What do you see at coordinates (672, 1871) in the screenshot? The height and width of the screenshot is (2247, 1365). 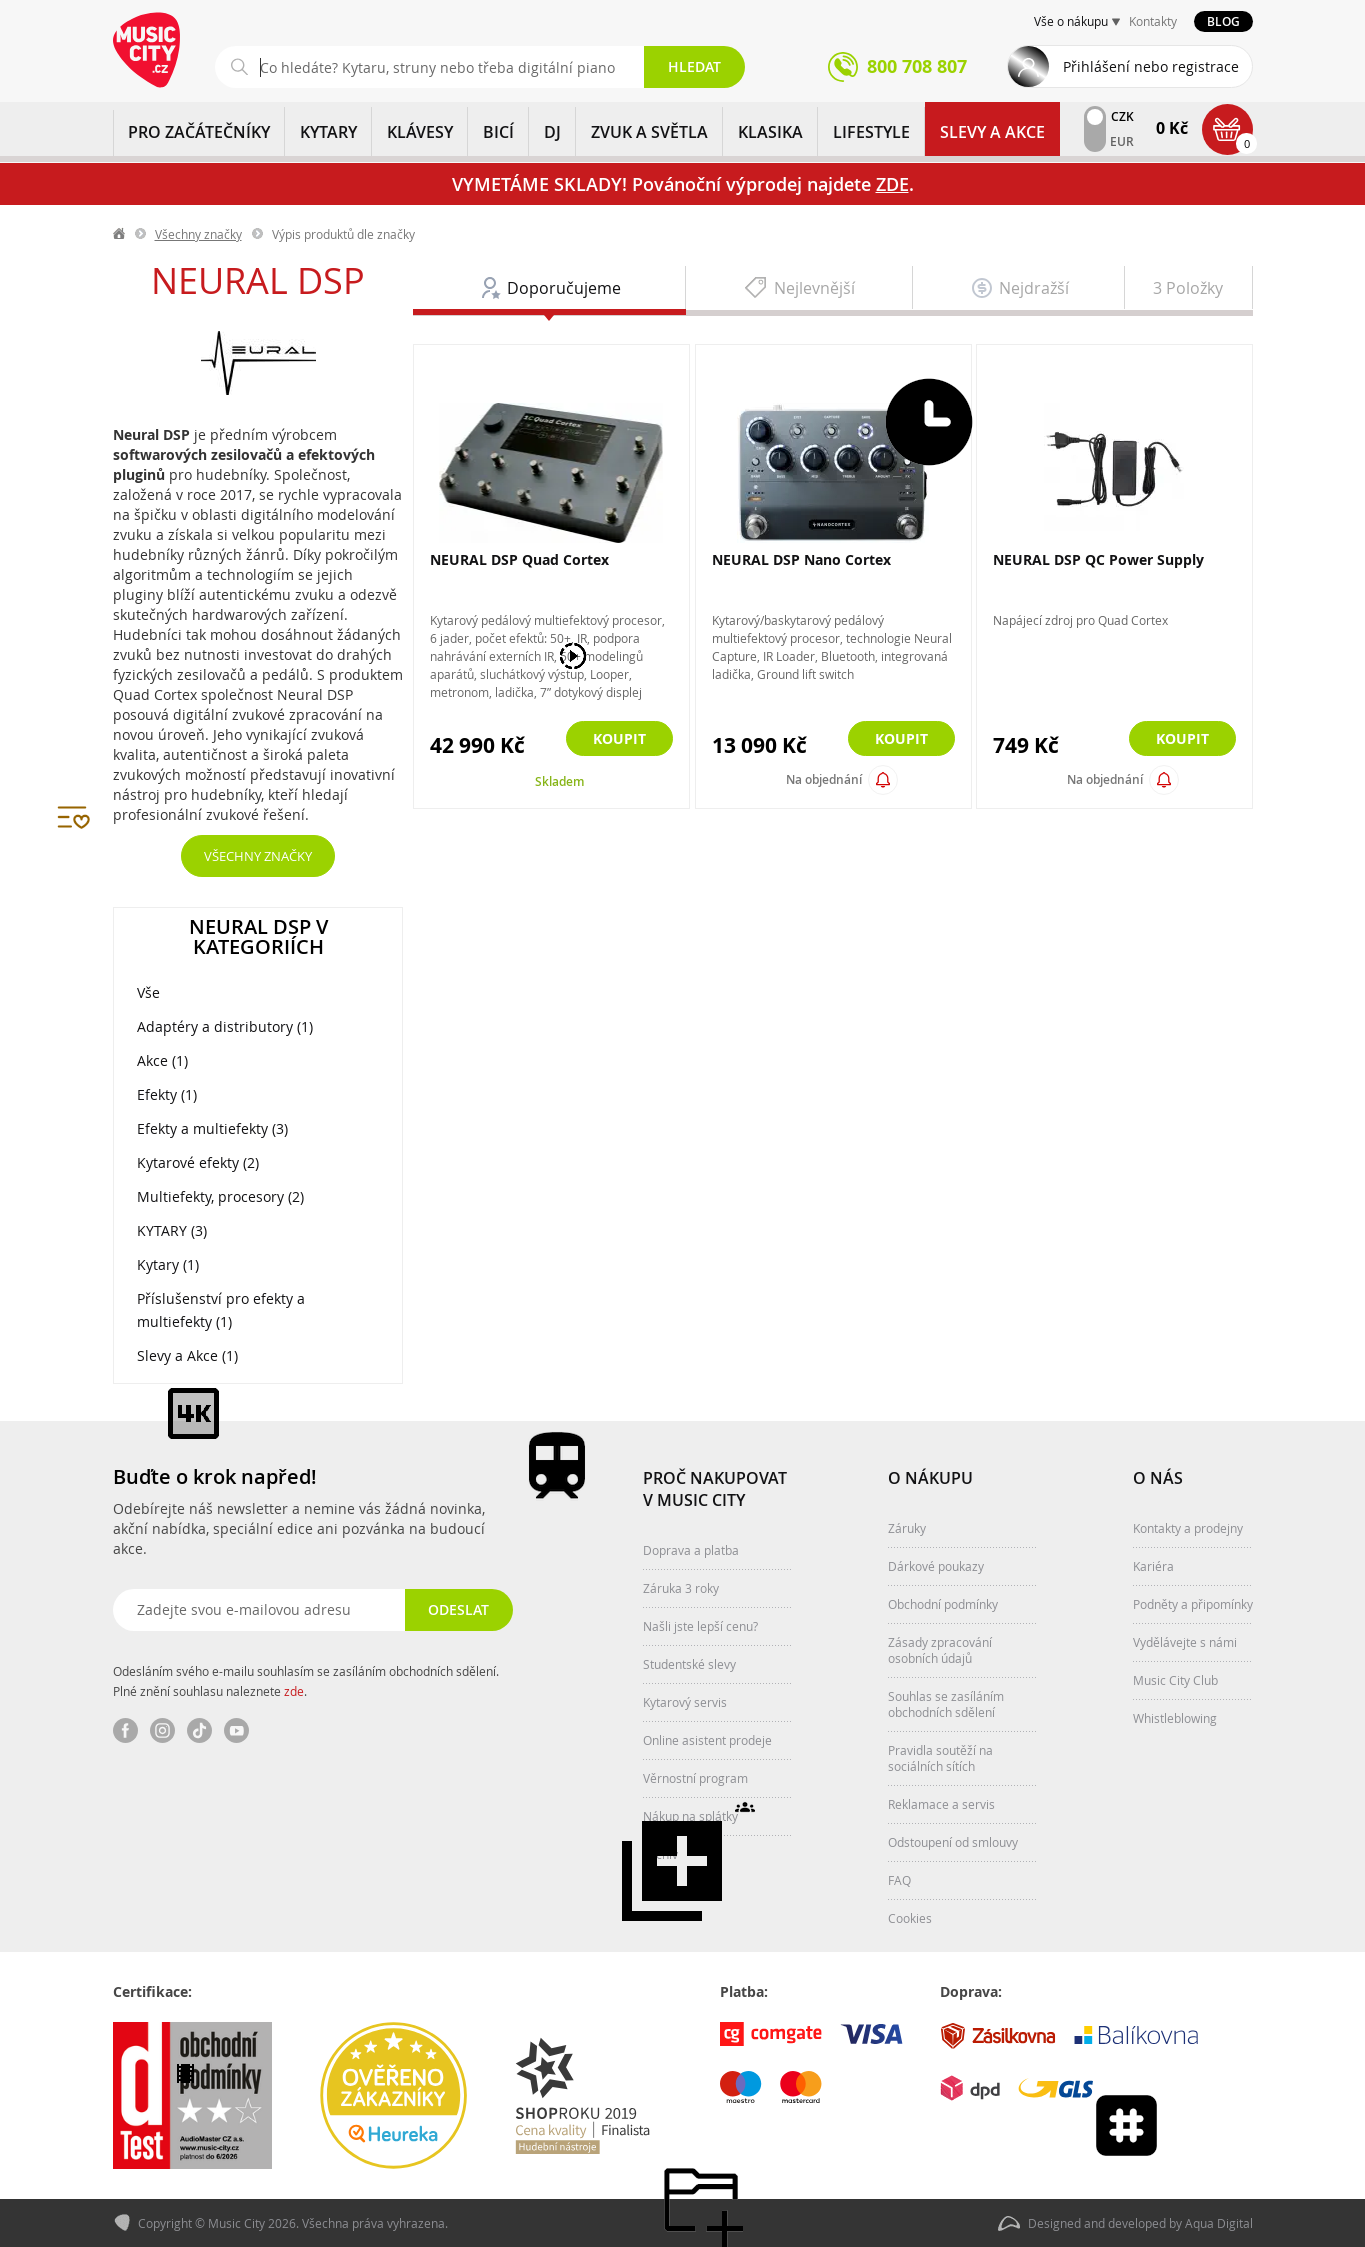 I see `add item to your library` at bounding box center [672, 1871].